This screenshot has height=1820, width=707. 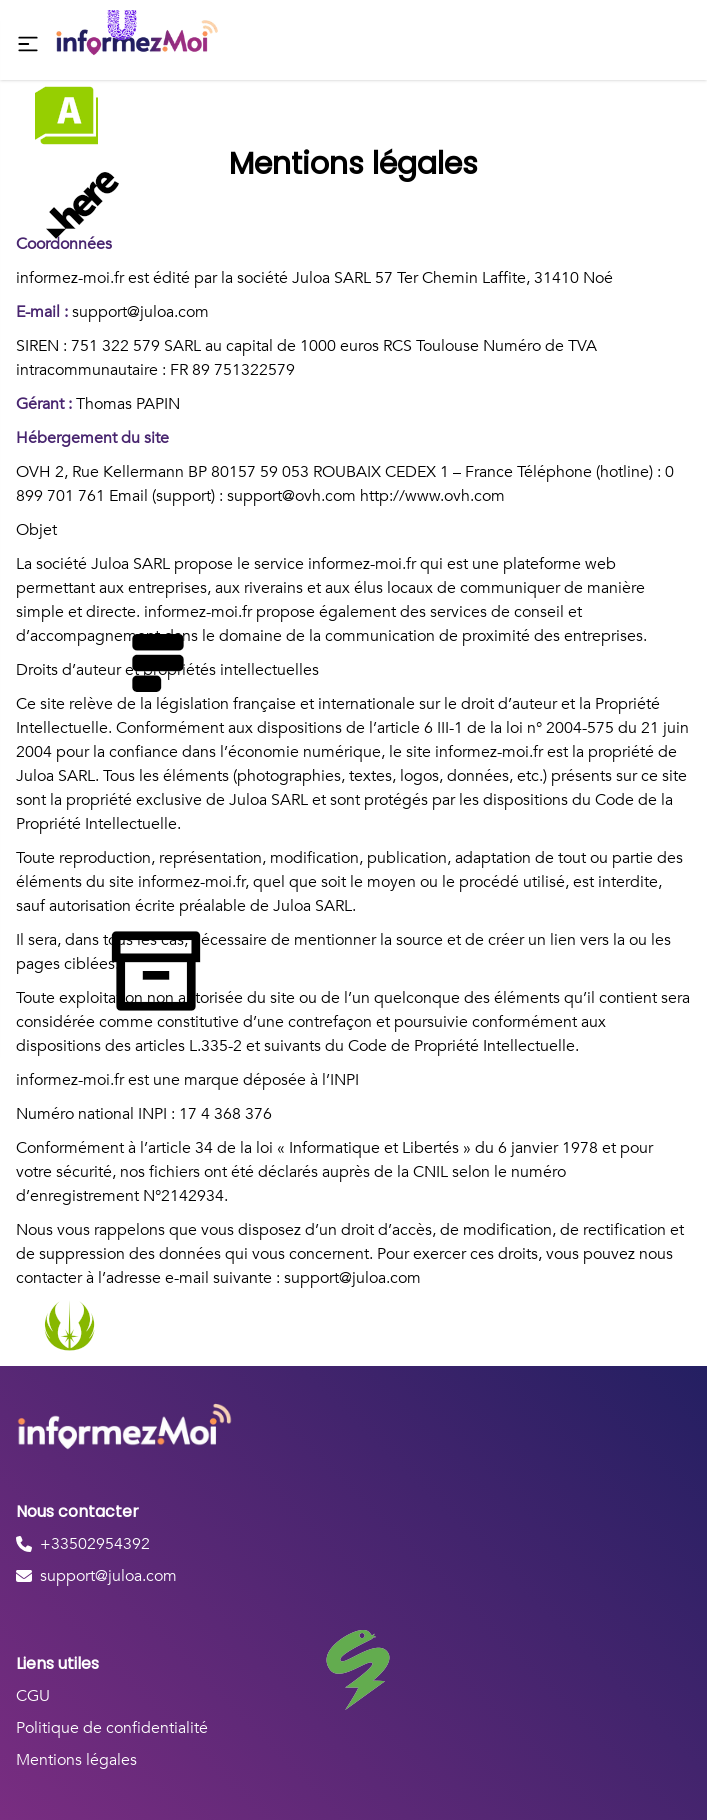 I want to click on archive this item, so click(x=156, y=971).